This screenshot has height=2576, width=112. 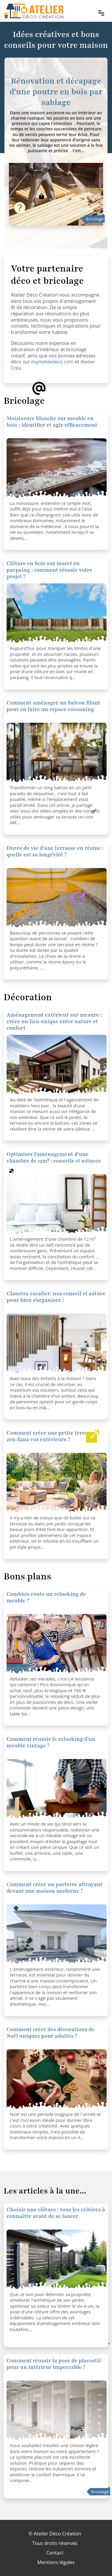 What do you see at coordinates (16, 1908) in the screenshot?
I see `access baseball or sports content` at bounding box center [16, 1908].